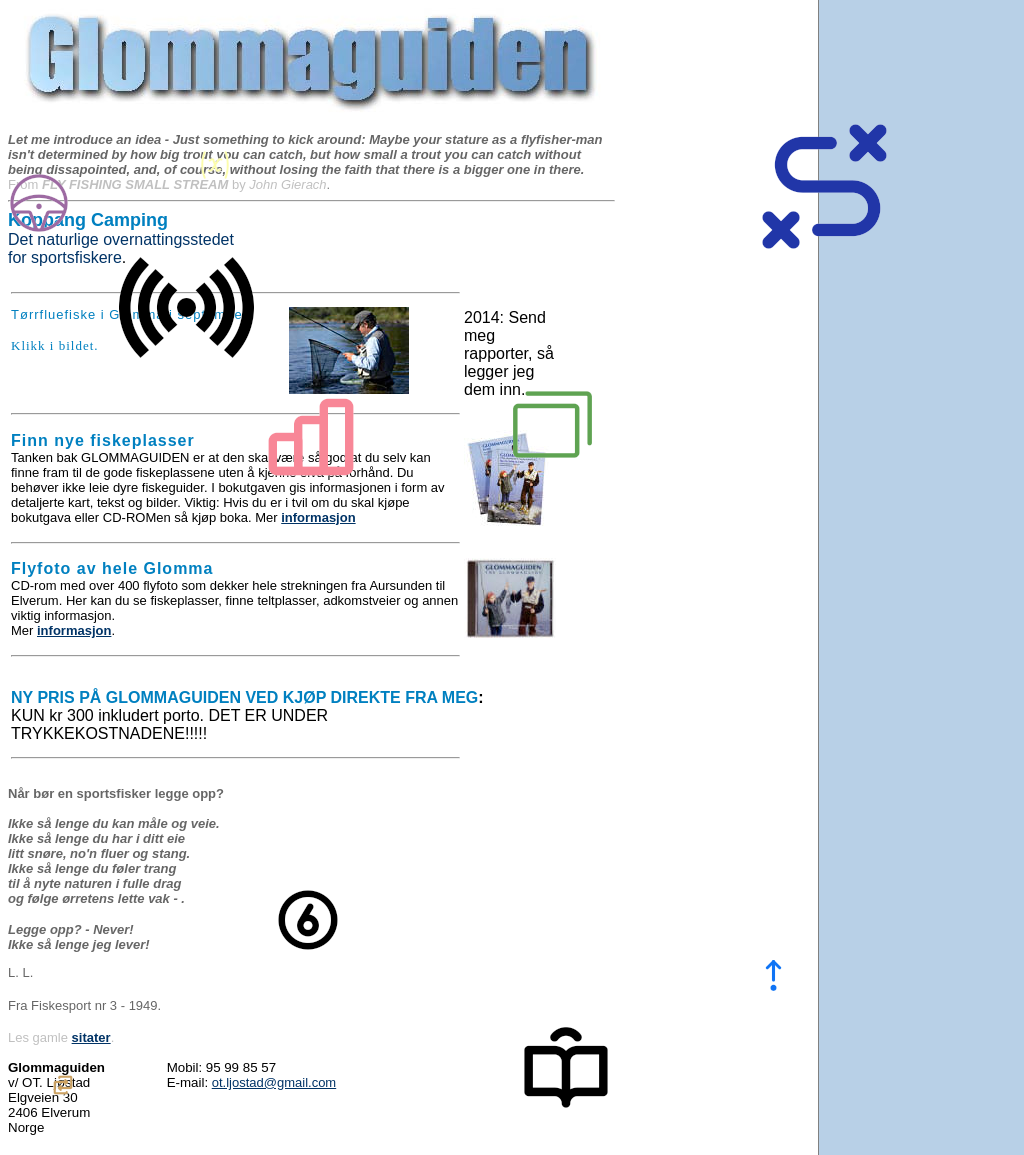  What do you see at coordinates (308, 920) in the screenshot?
I see `indicates step six in a numbered sequence` at bounding box center [308, 920].